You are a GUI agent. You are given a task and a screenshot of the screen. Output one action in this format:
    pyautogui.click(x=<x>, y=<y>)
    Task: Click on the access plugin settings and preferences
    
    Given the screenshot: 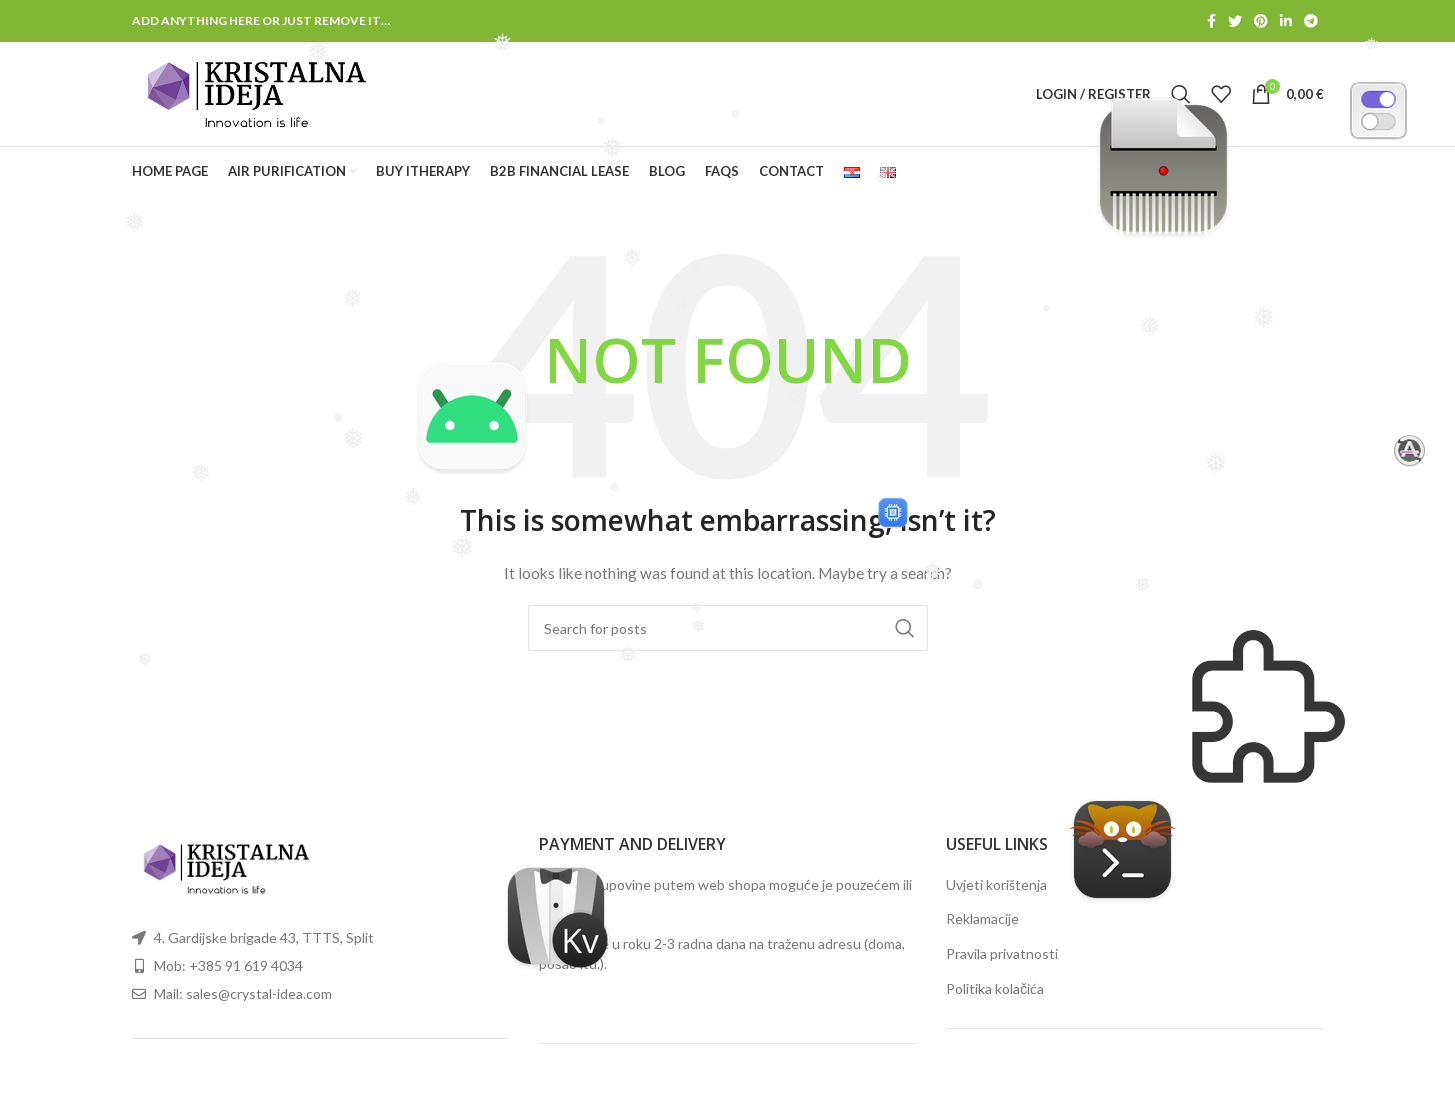 What is the action you would take?
    pyautogui.click(x=1263, y=711)
    